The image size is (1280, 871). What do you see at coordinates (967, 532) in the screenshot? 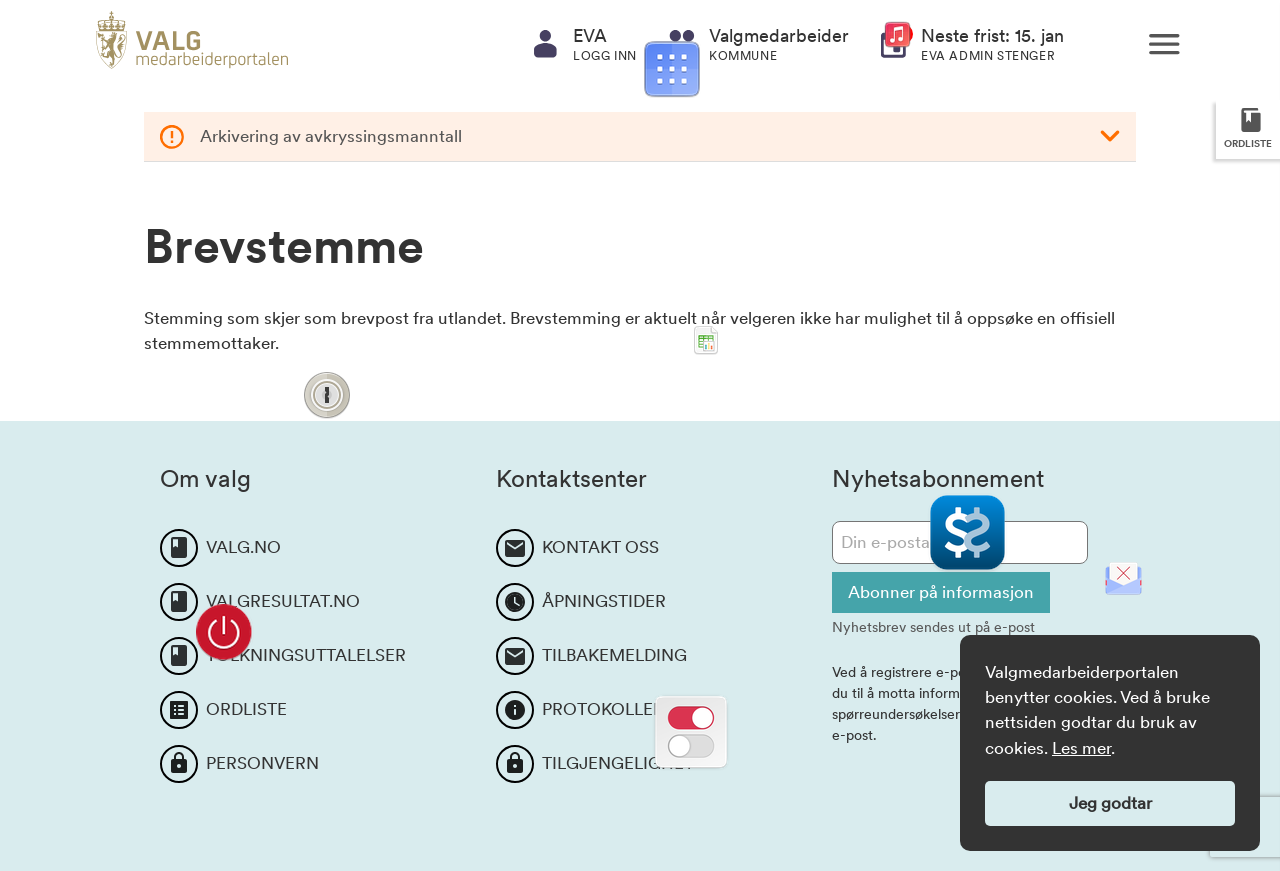
I see `open fava, a web interface for beancount accounting` at bounding box center [967, 532].